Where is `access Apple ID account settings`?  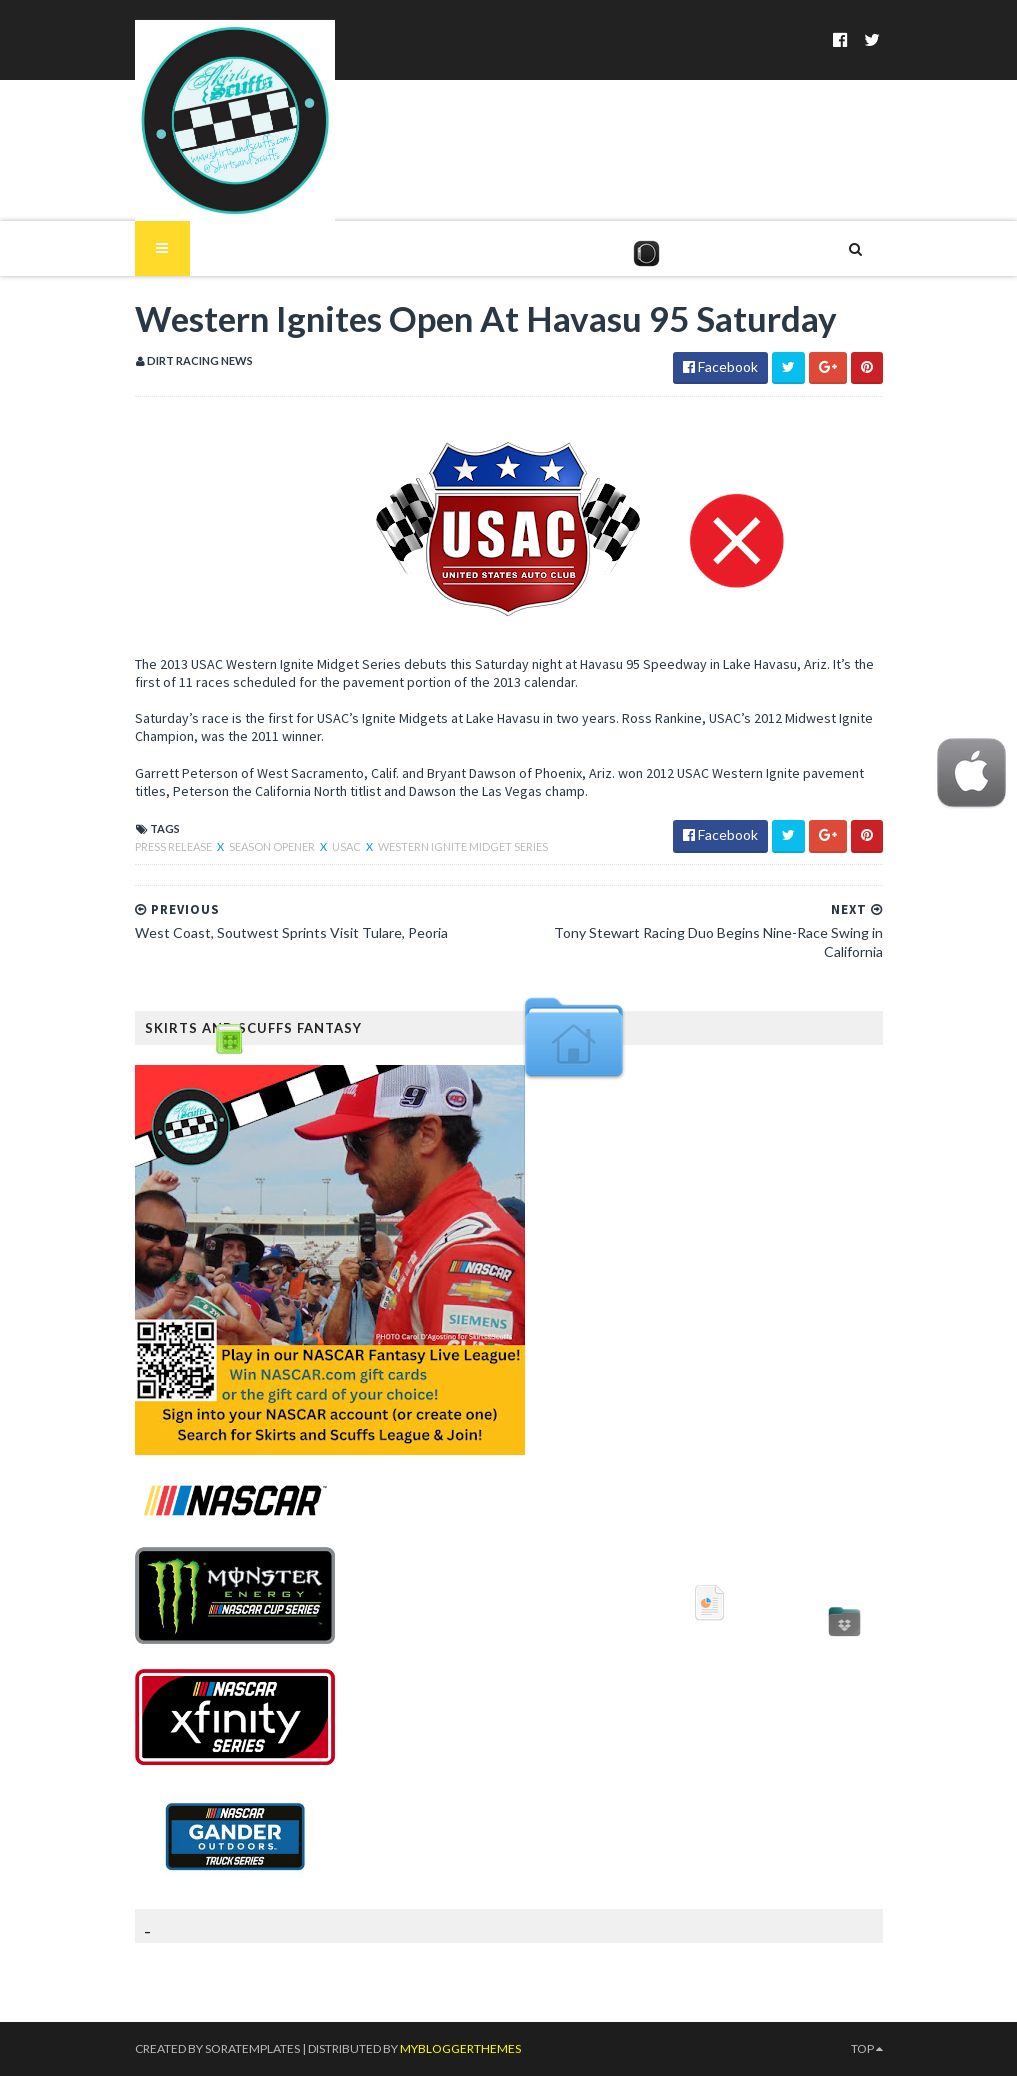
access Apple ID account settings is located at coordinates (971, 772).